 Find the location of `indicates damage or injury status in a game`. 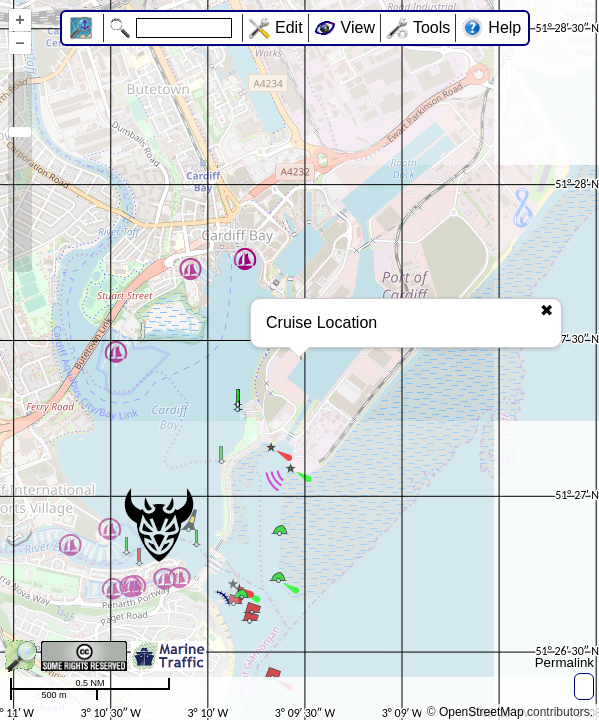

indicates damage or injury status in a game is located at coordinates (222, 598).